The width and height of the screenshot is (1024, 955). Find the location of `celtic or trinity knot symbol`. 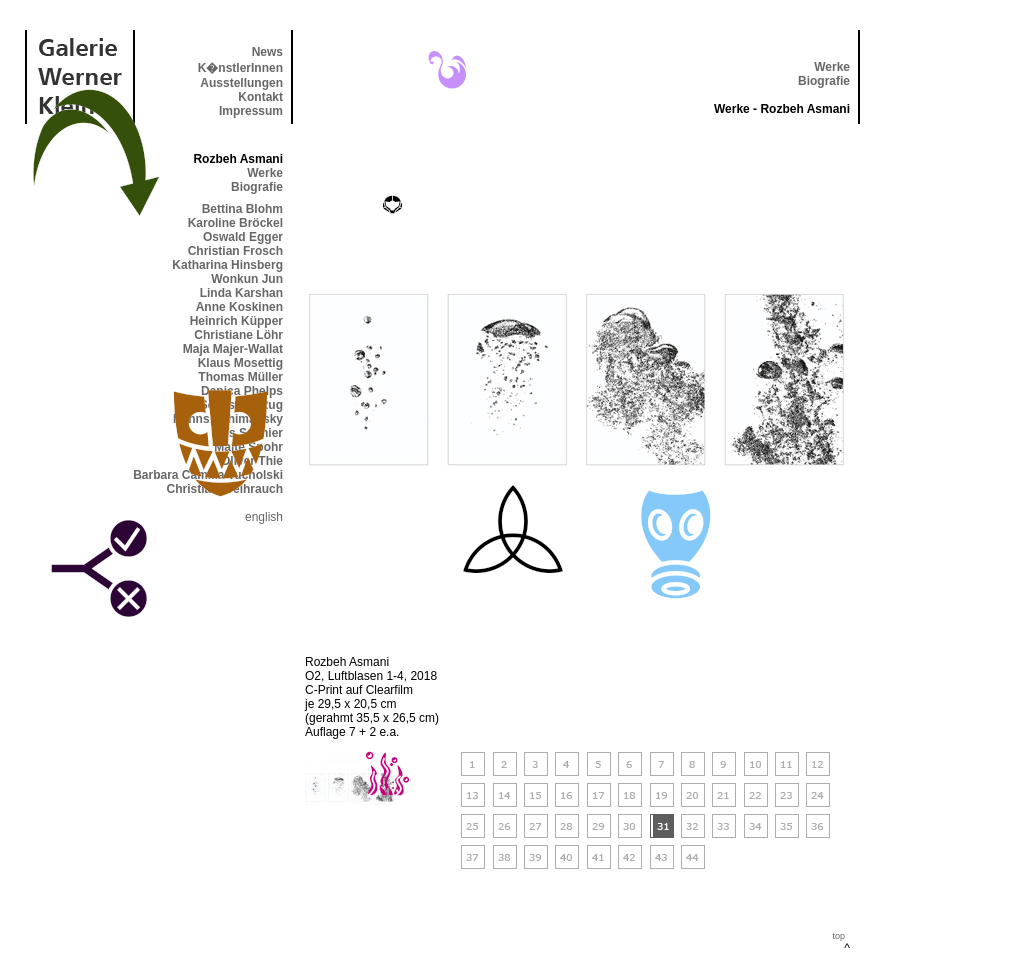

celtic or trinity knot symbol is located at coordinates (513, 529).